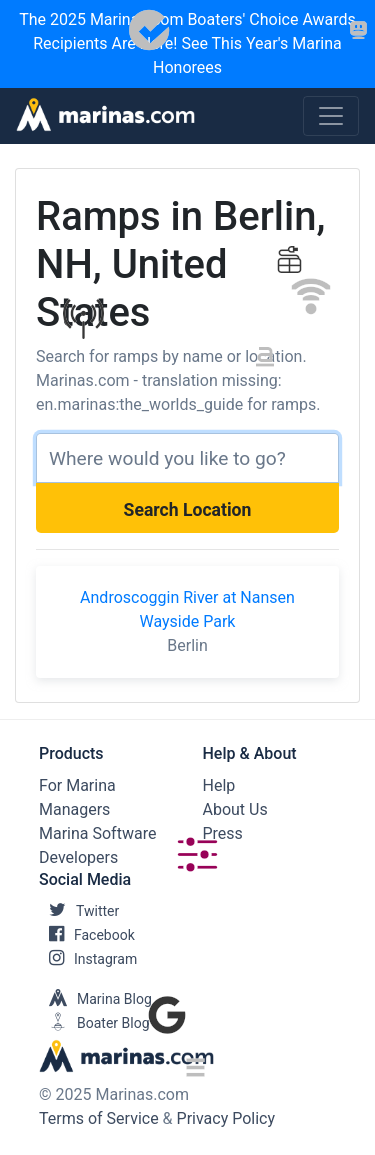 The width and height of the screenshot is (375, 1155). What do you see at coordinates (195, 1067) in the screenshot?
I see `open the main menu` at bounding box center [195, 1067].